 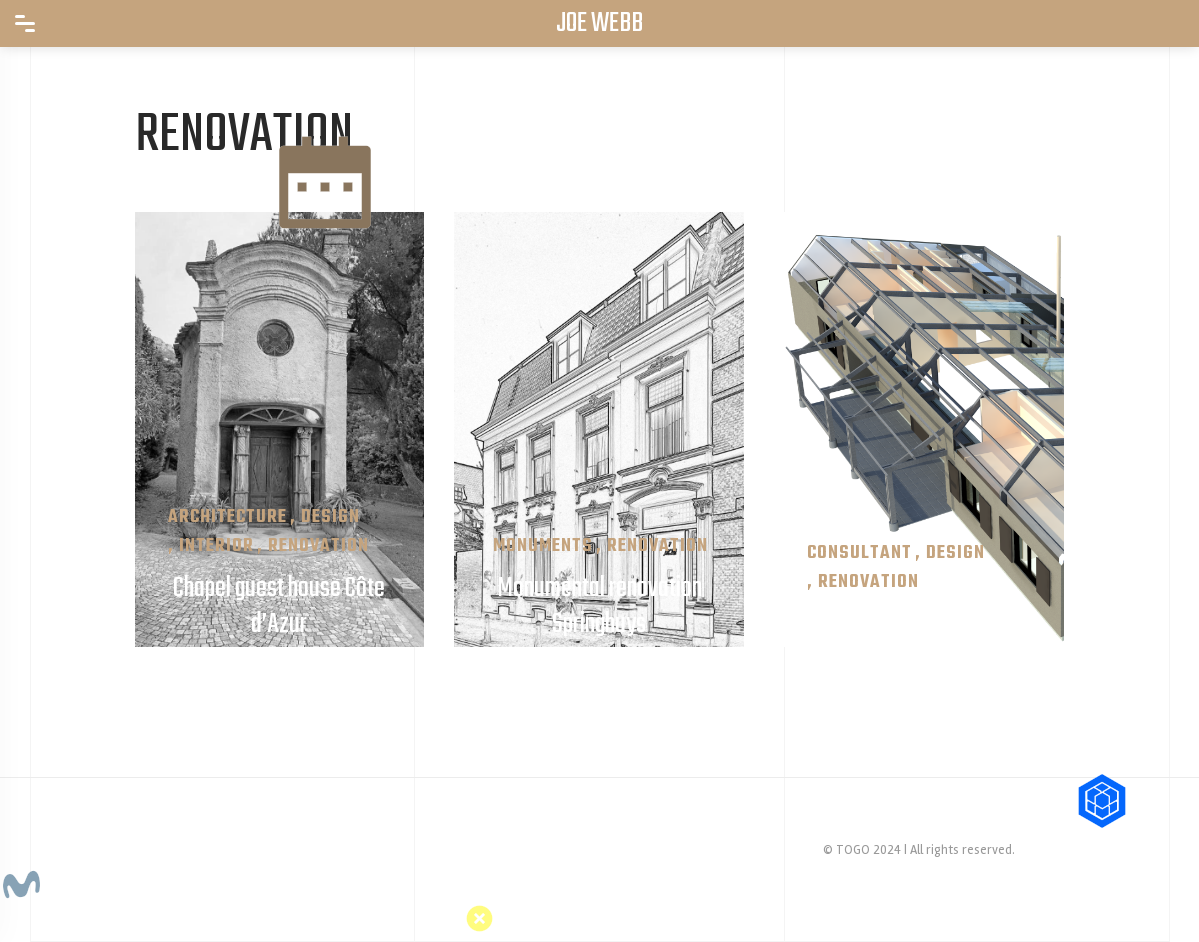 What do you see at coordinates (21, 884) in the screenshot?
I see `open the Movistar mobile app` at bounding box center [21, 884].